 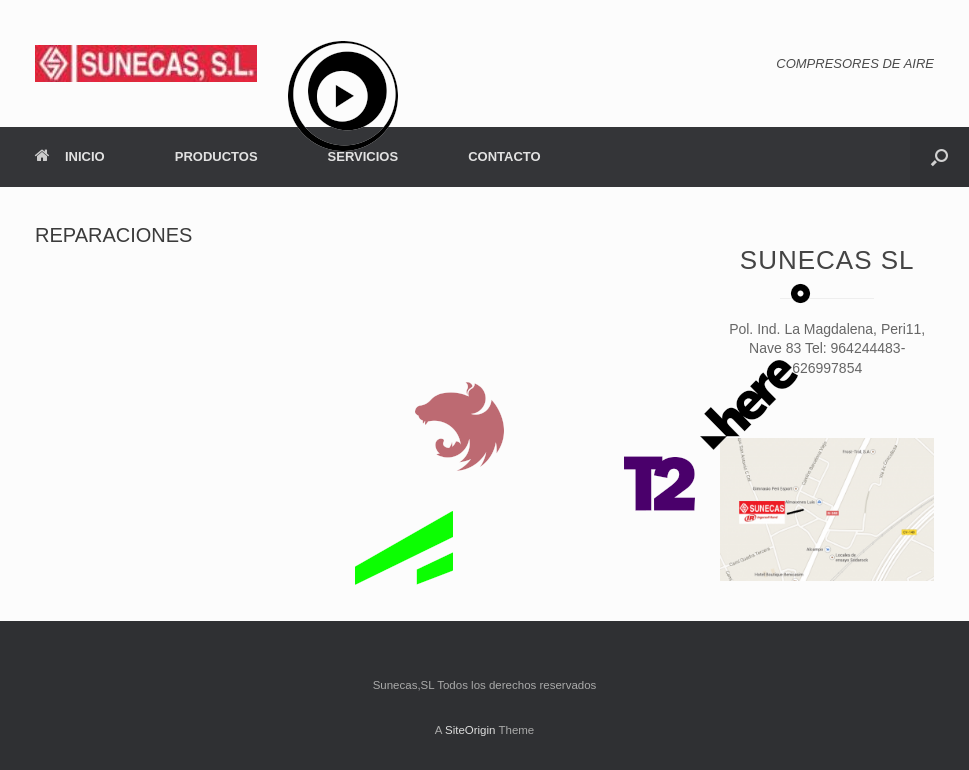 What do you see at coordinates (749, 405) in the screenshot?
I see `open HERE maps application` at bounding box center [749, 405].